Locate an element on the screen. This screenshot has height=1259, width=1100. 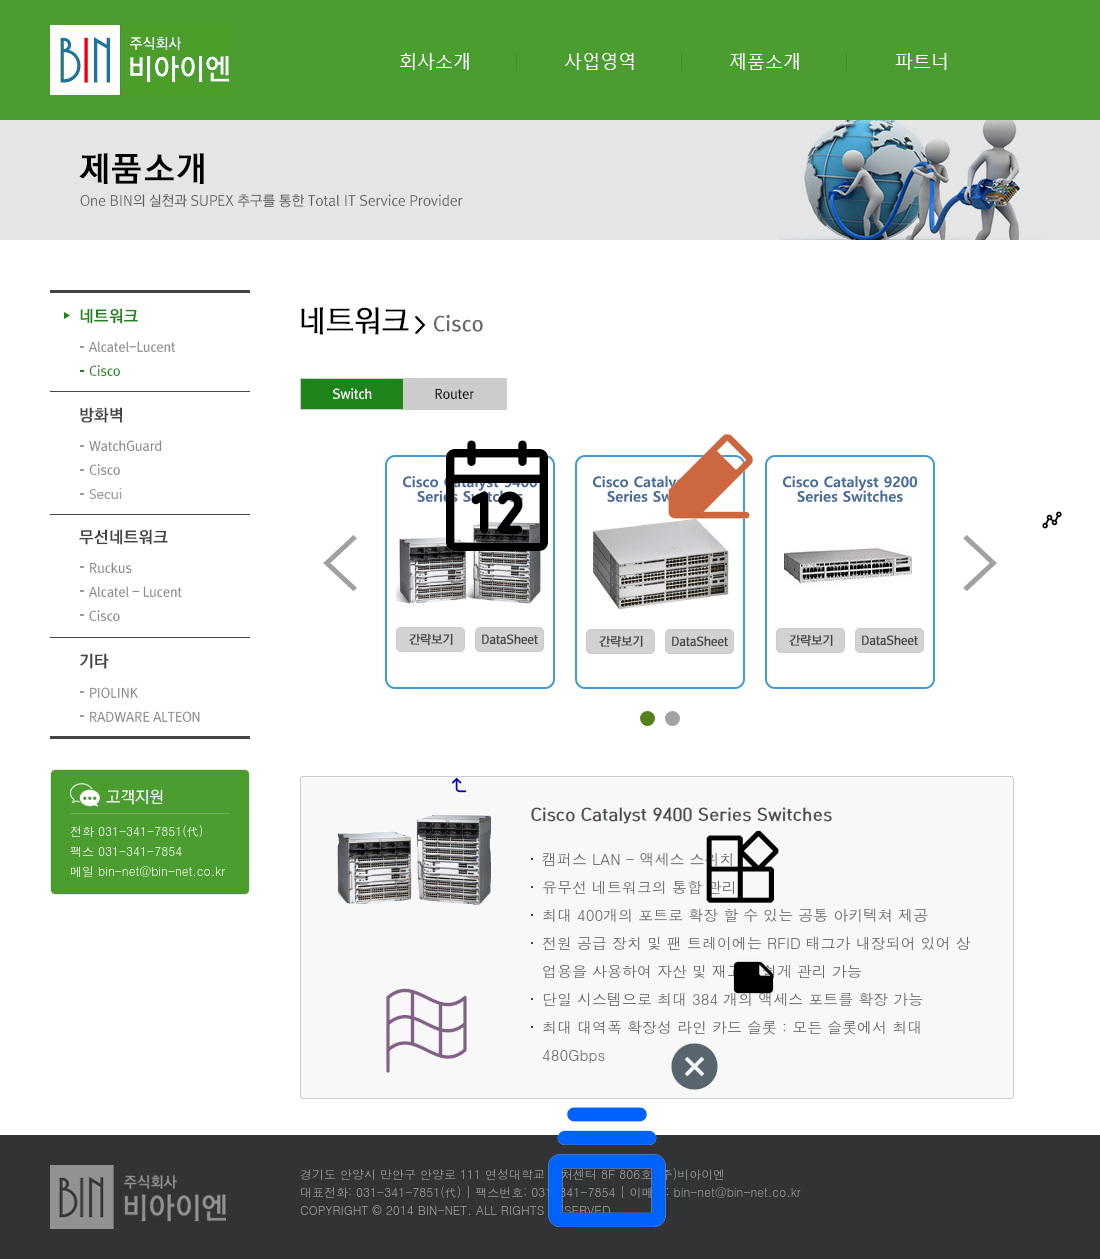
view connected data points or nodes is located at coordinates (1052, 520).